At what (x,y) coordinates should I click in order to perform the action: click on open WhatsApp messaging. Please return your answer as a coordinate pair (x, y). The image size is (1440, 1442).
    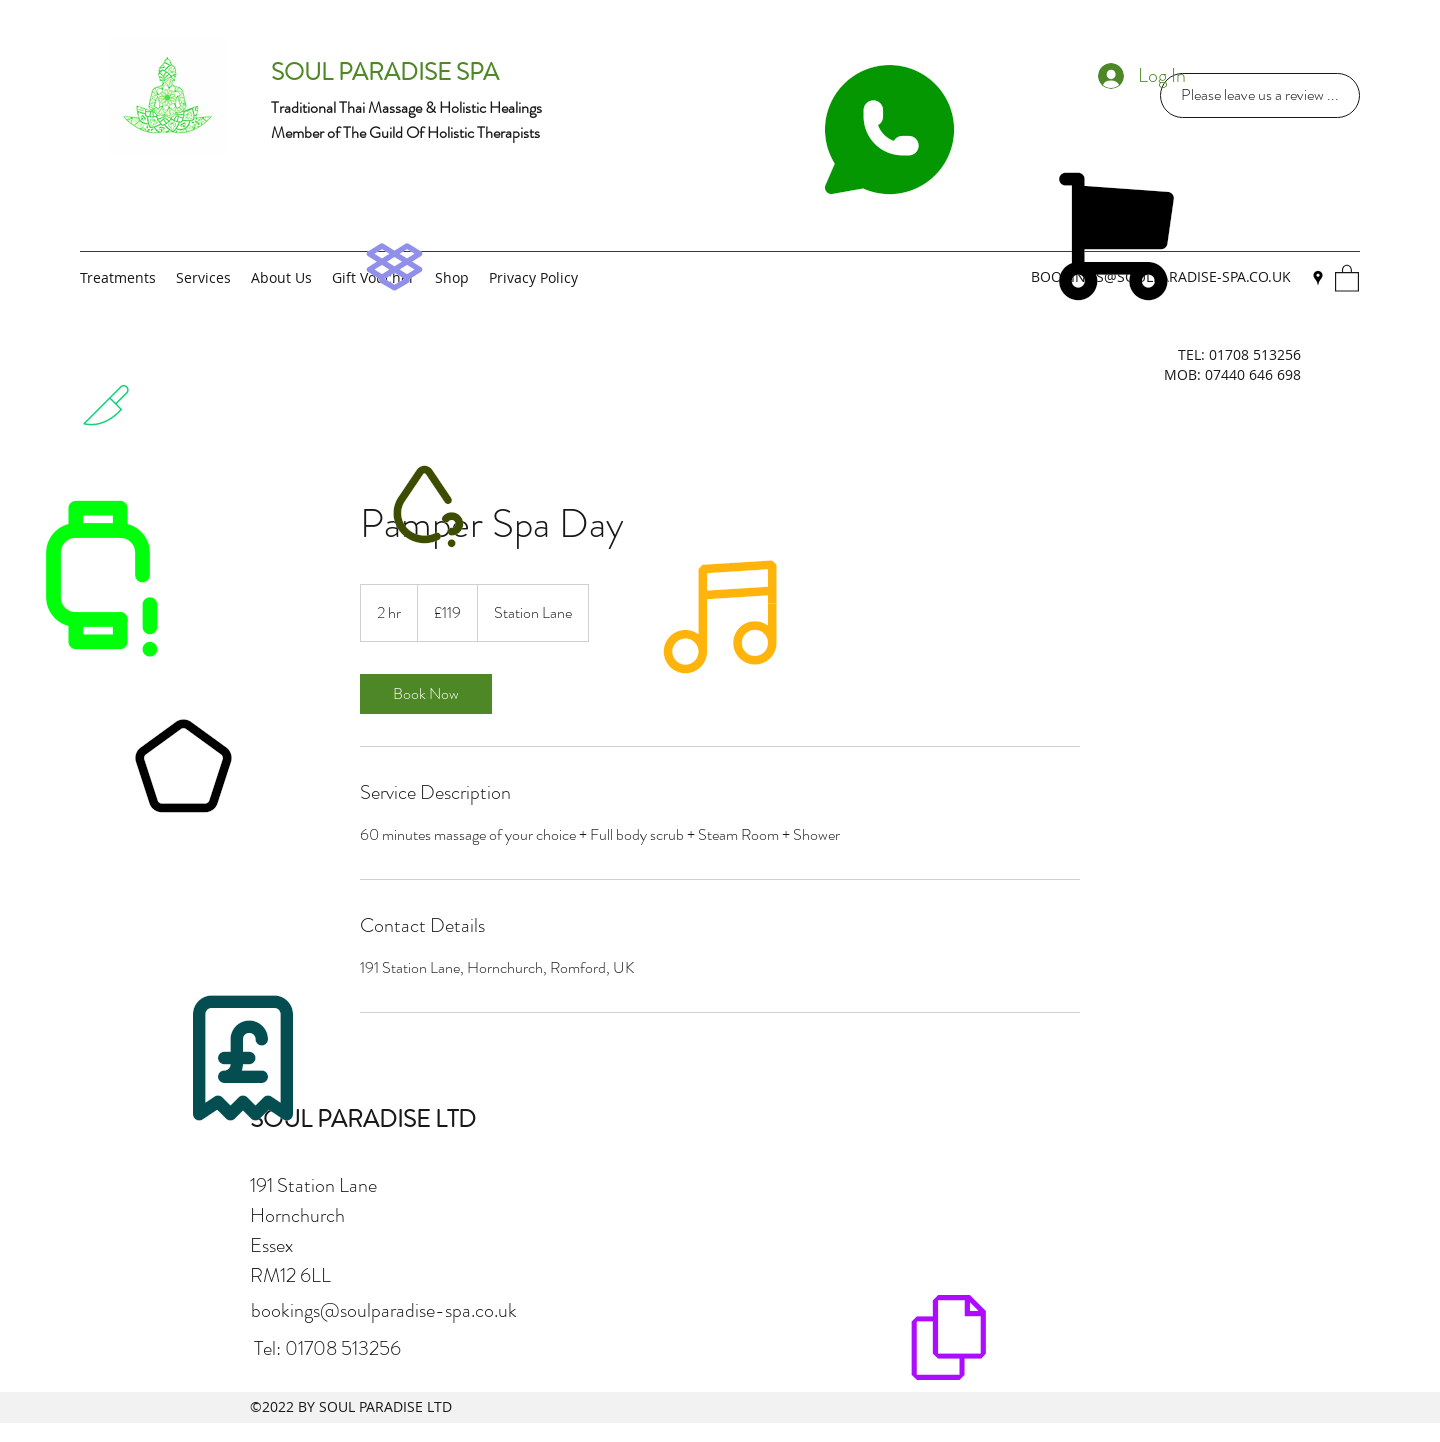
    Looking at the image, I should click on (889, 129).